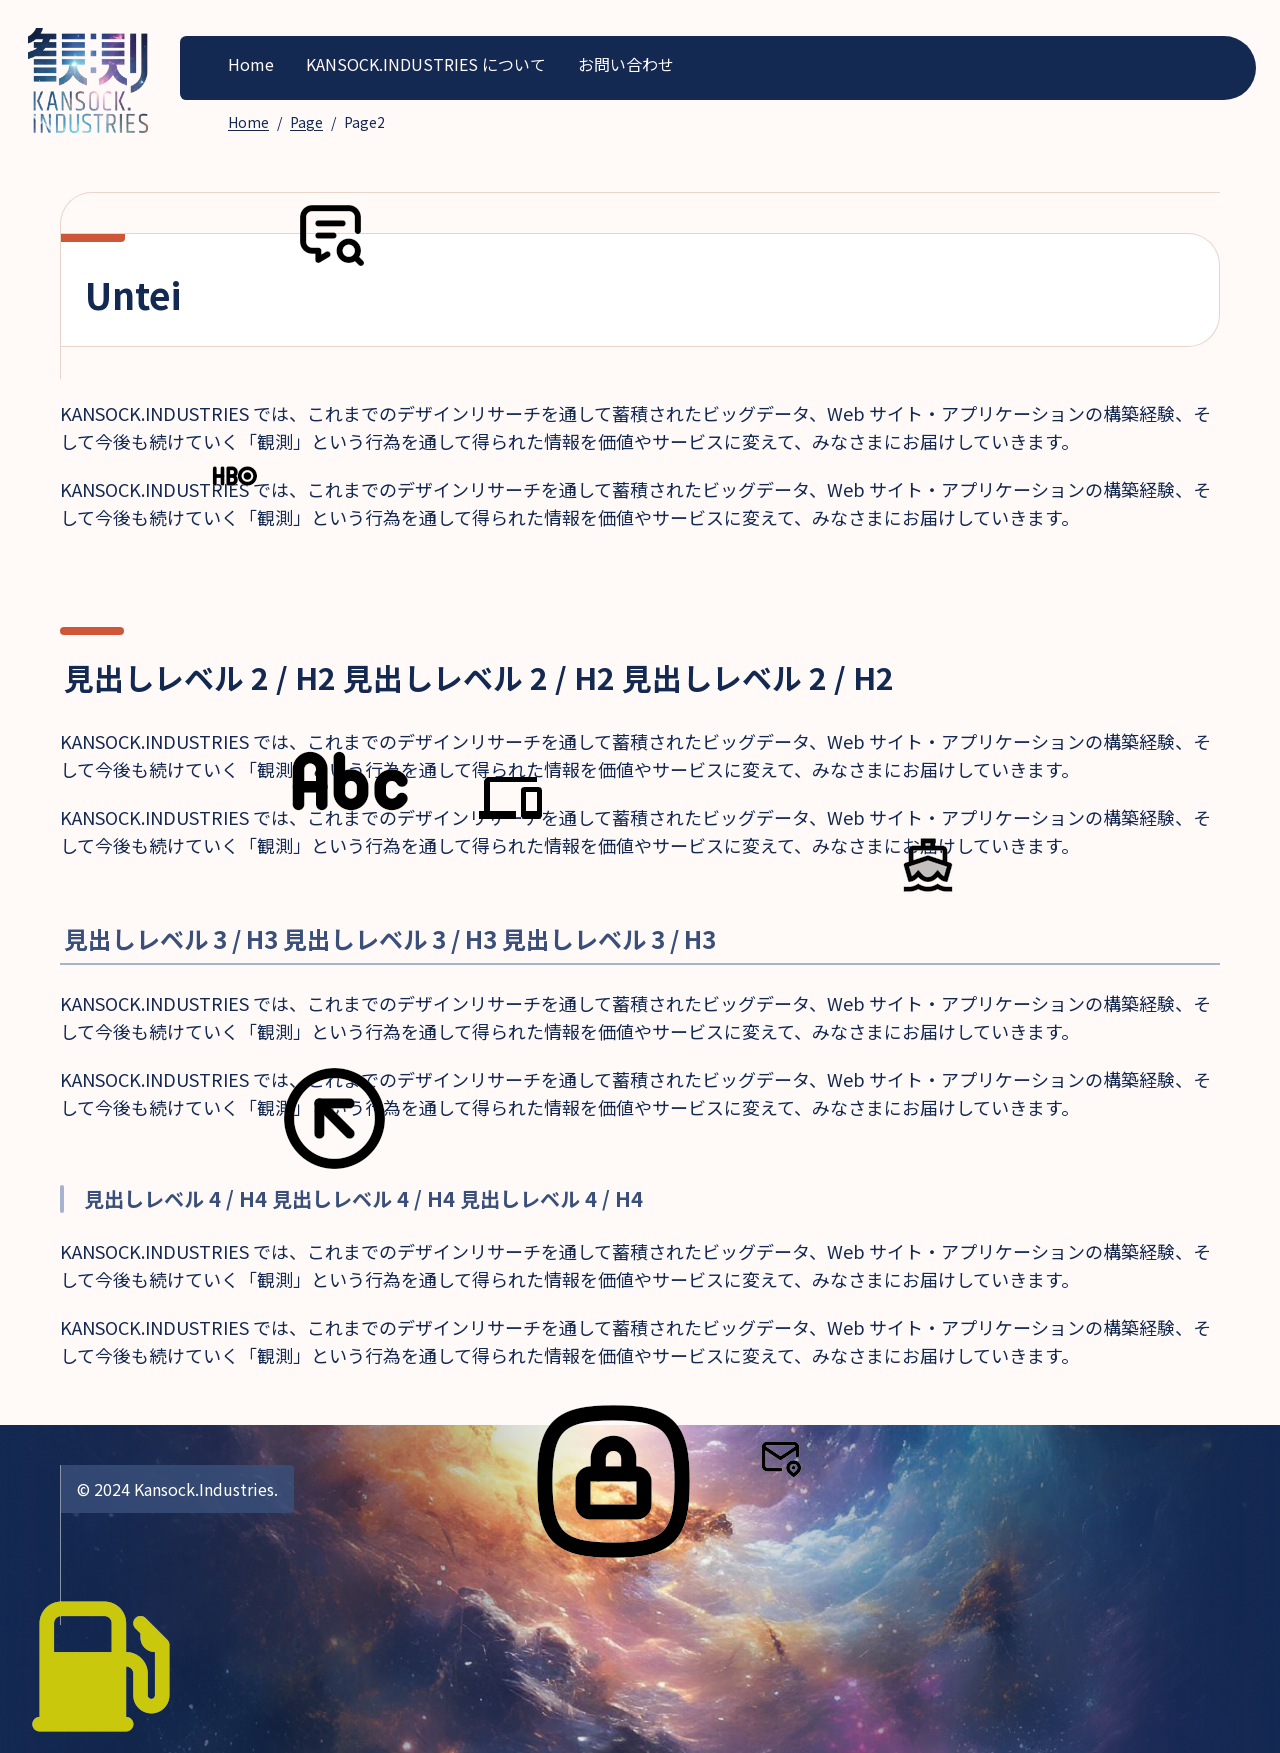 Image resolution: width=1280 pixels, height=1753 pixels. Describe the element at coordinates (928, 865) in the screenshot. I see `get directions by ferry or boat` at that location.